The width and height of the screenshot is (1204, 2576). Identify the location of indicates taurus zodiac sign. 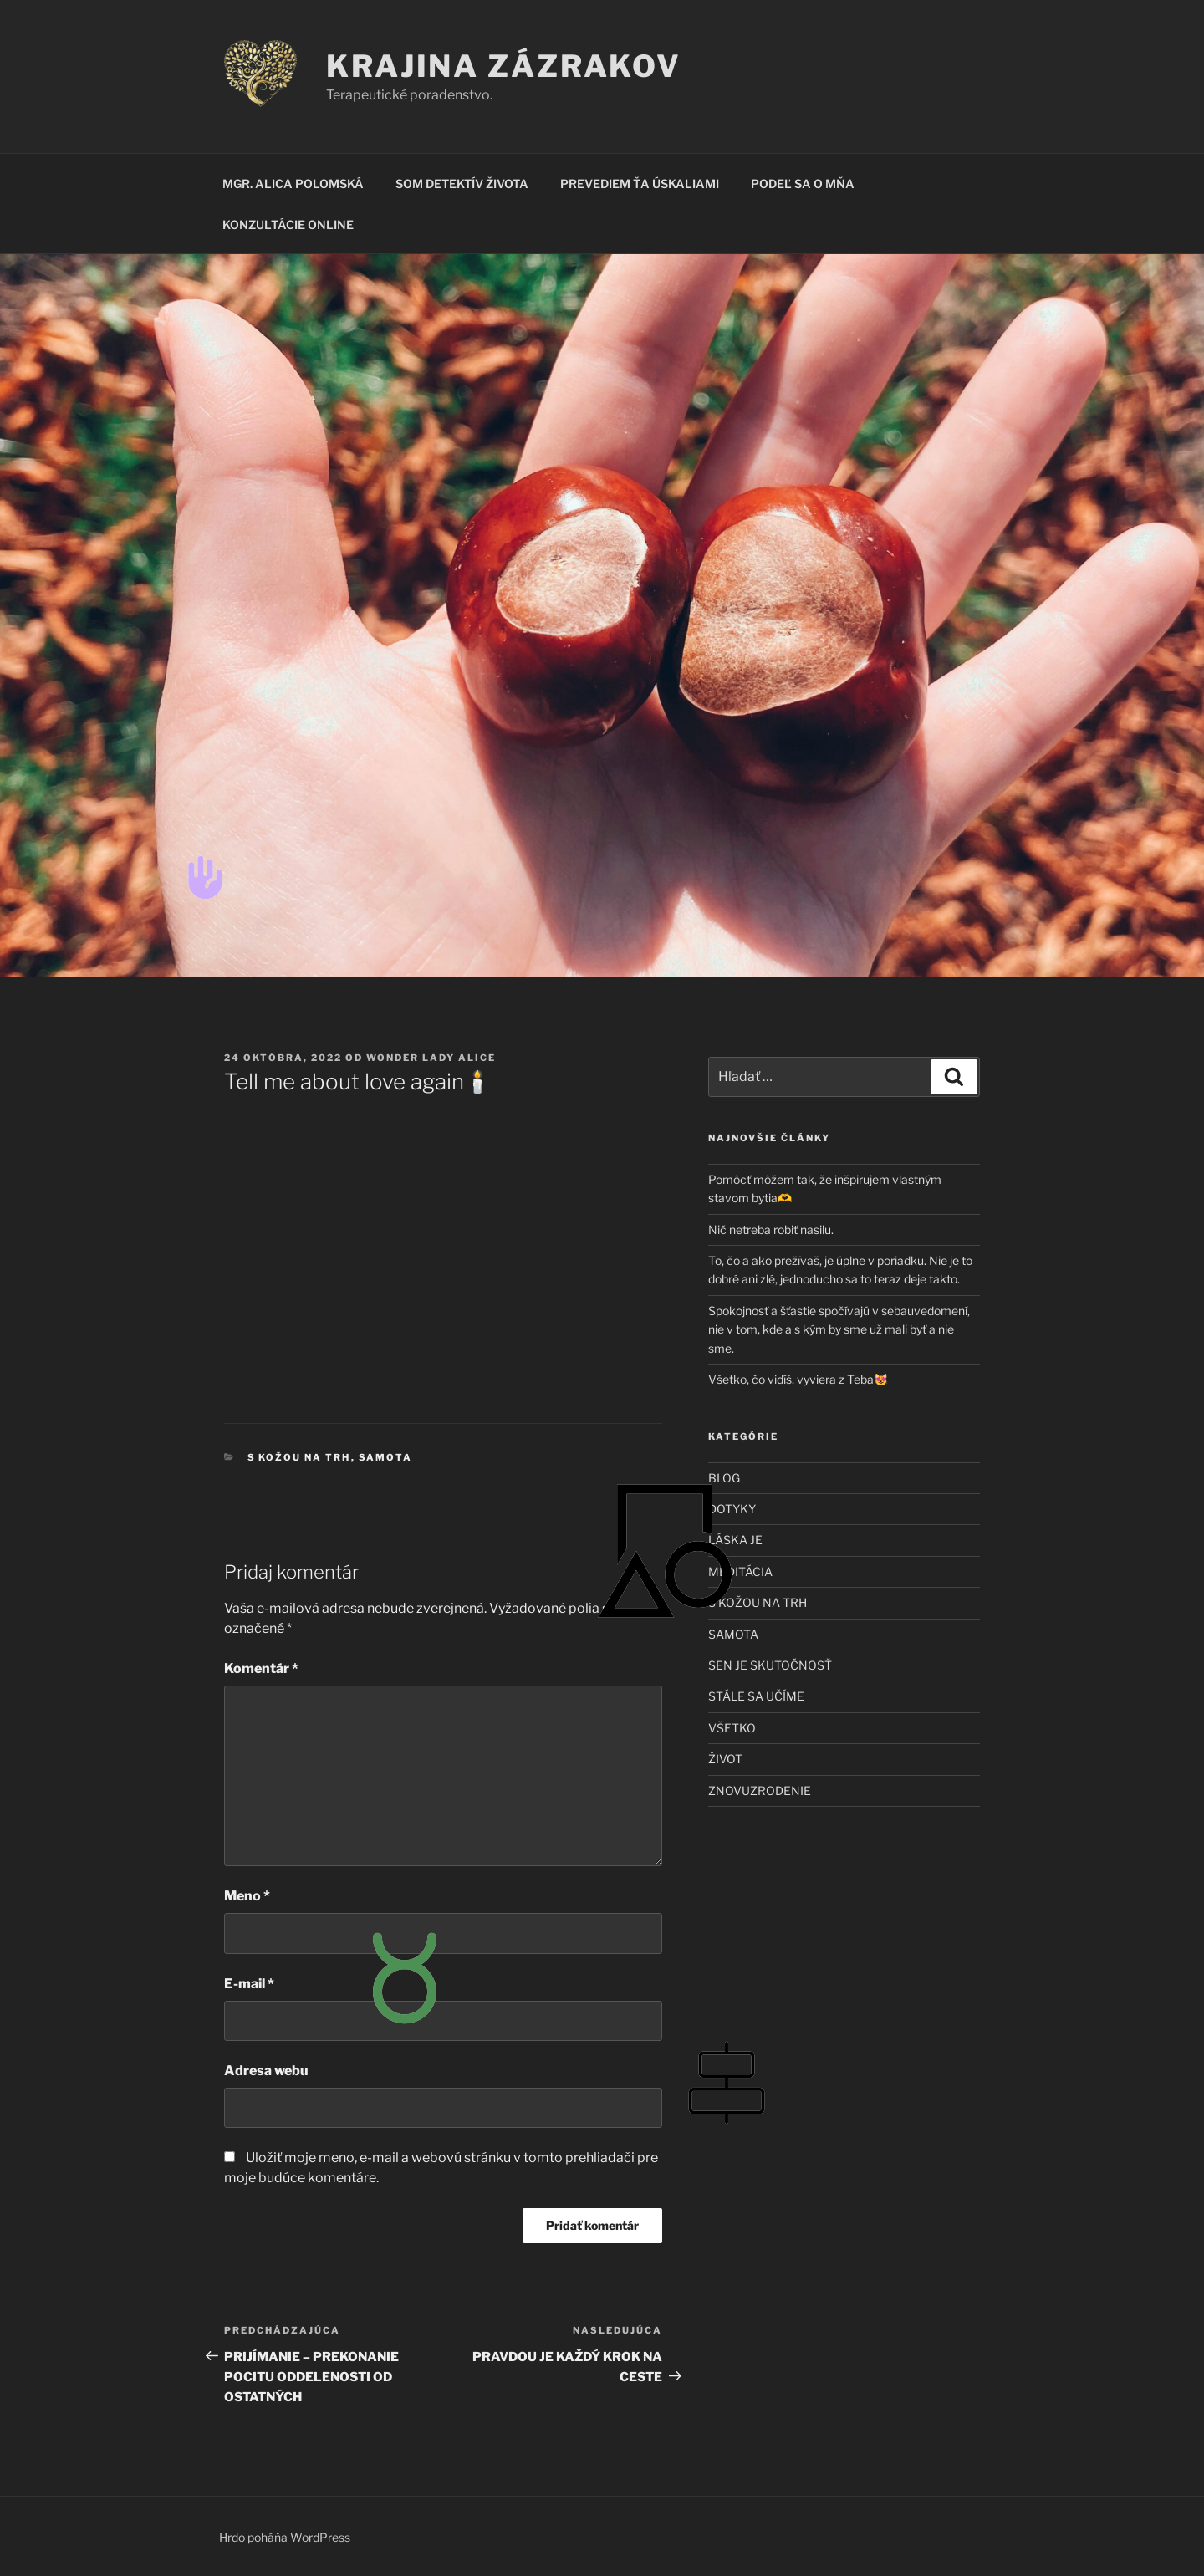
(405, 1978).